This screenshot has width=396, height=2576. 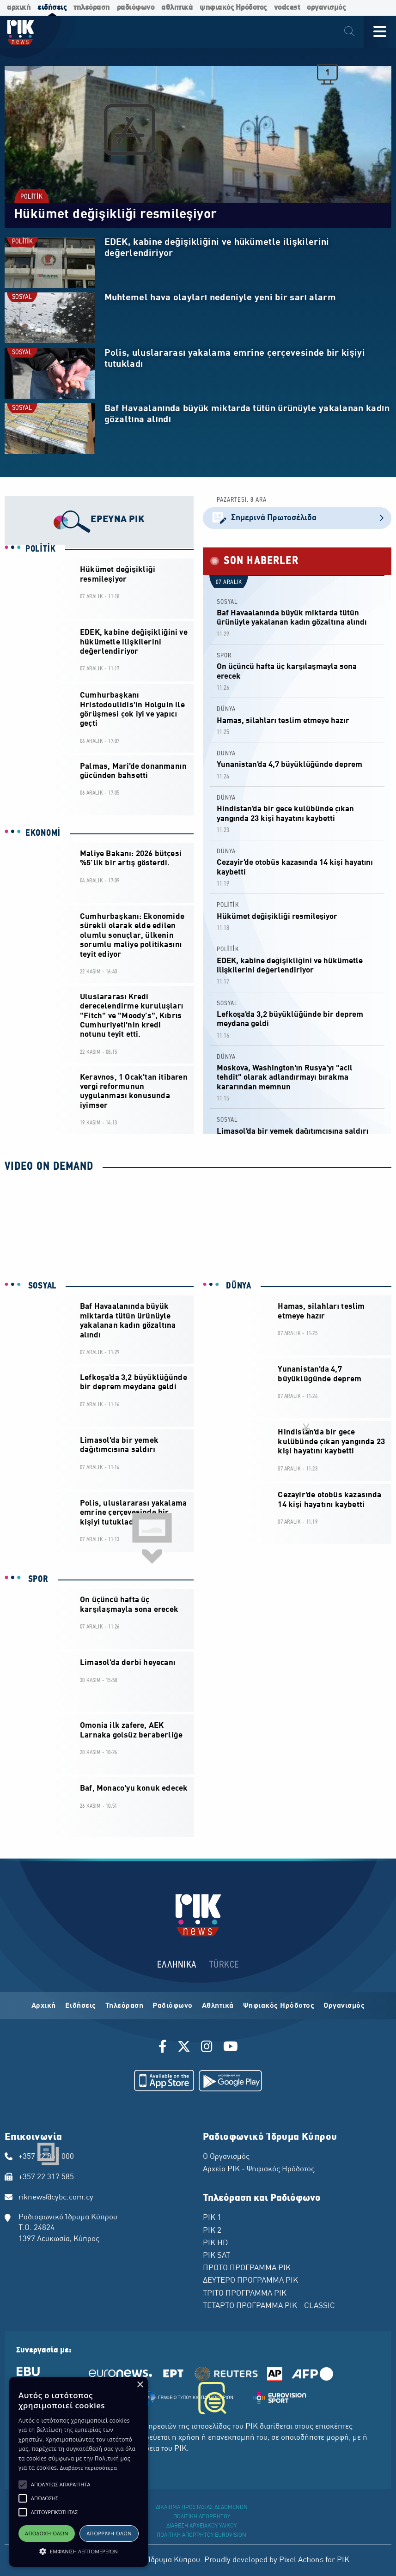 I want to click on switch to paged view mode, so click(x=47, y=2154).